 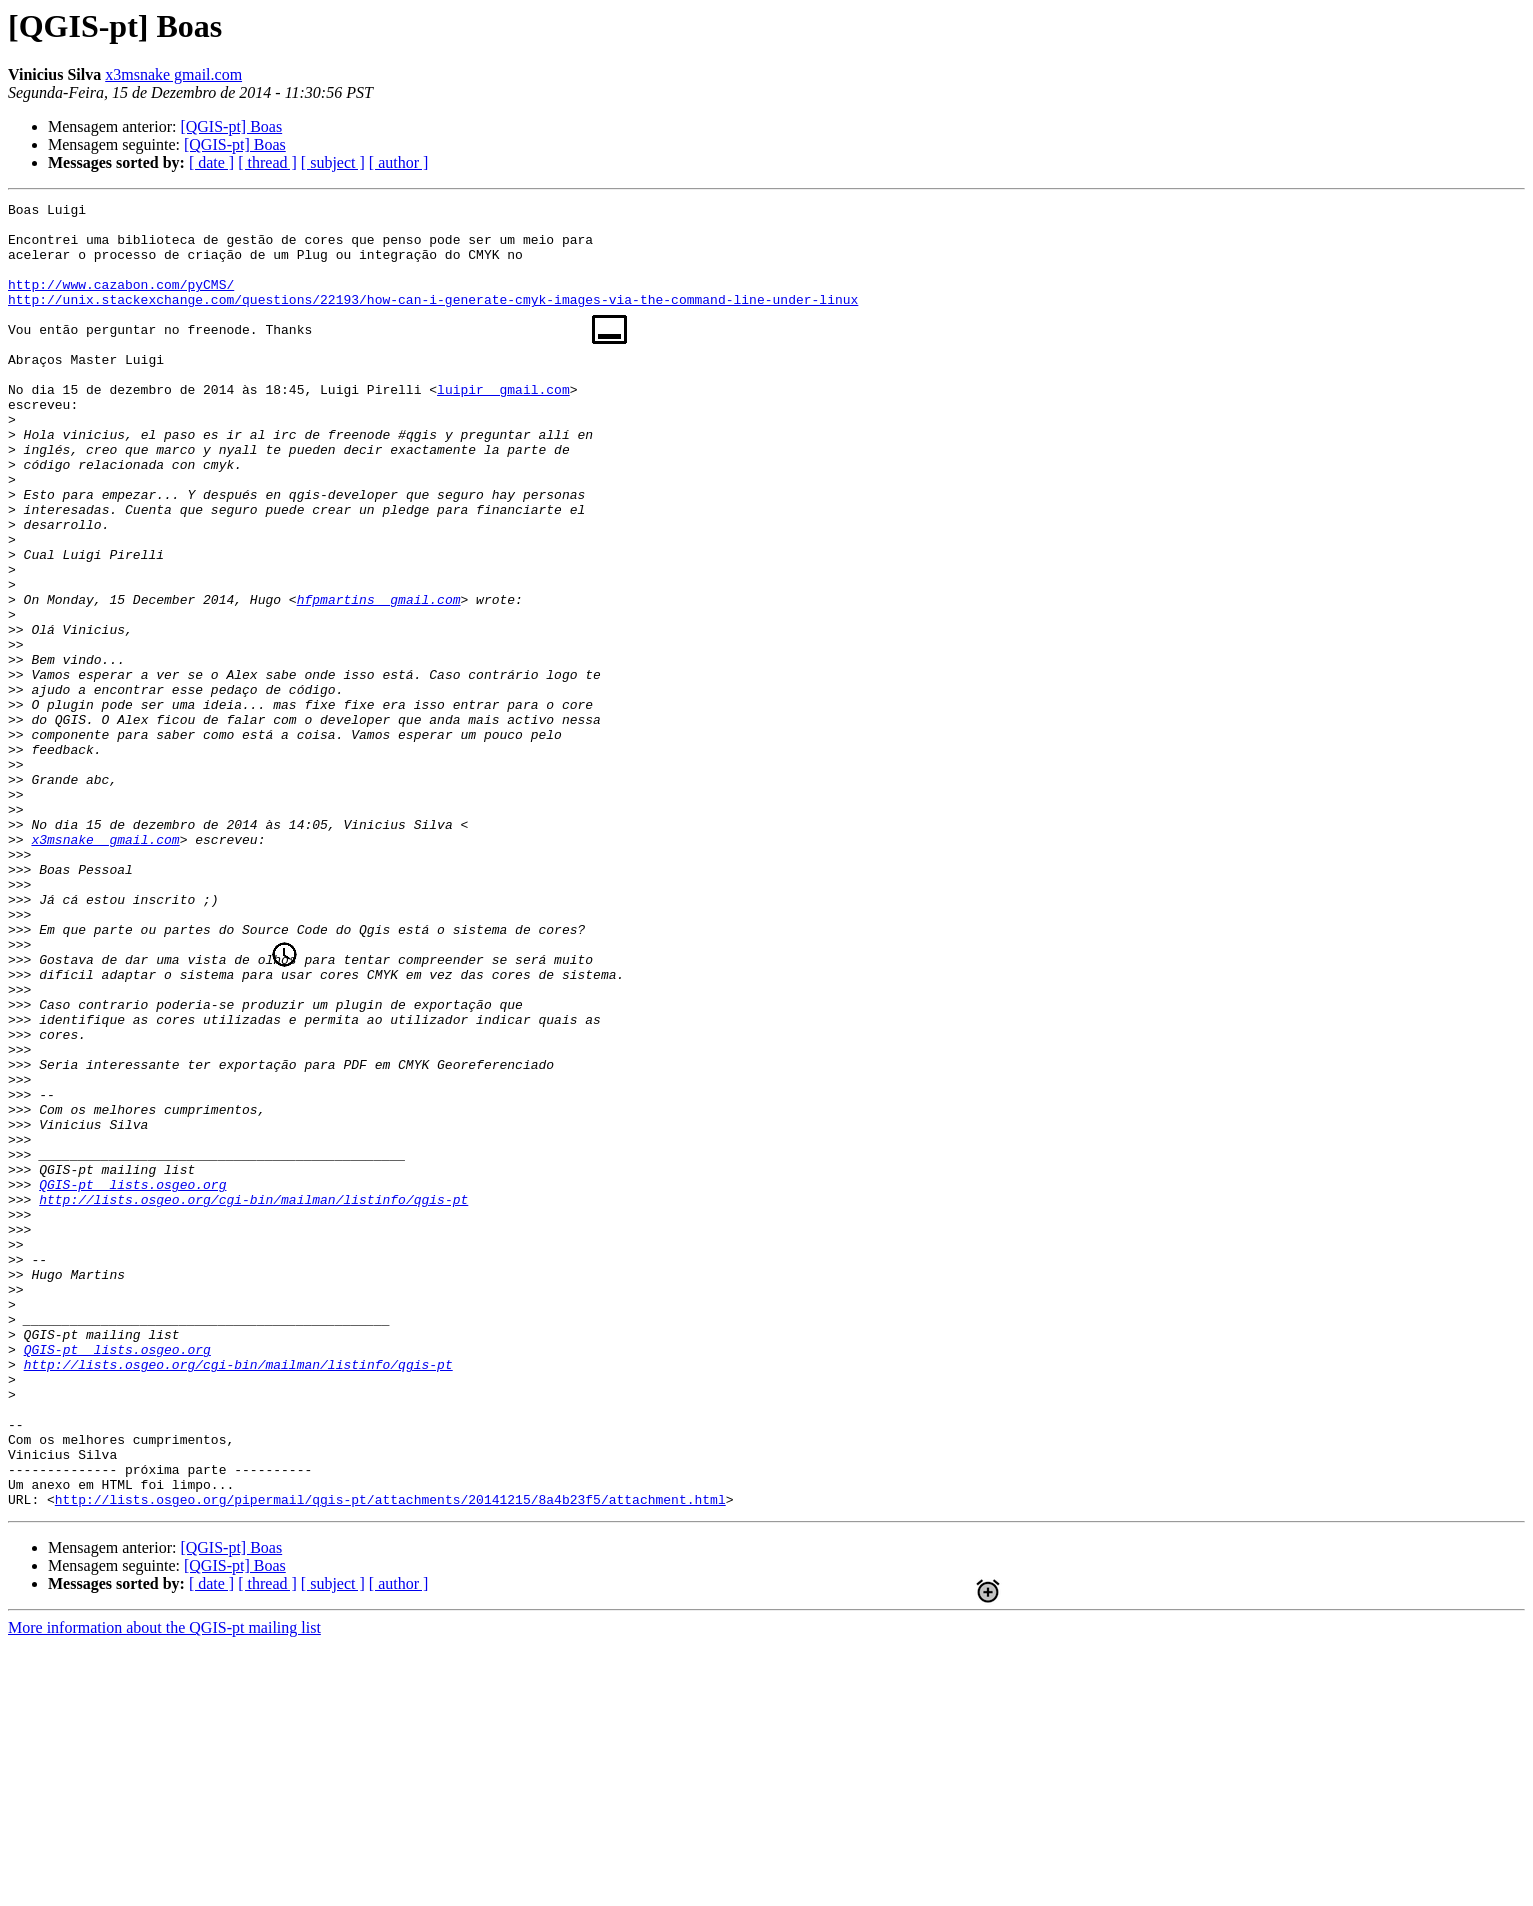 What do you see at coordinates (988, 1591) in the screenshot?
I see `add a new alarm` at bounding box center [988, 1591].